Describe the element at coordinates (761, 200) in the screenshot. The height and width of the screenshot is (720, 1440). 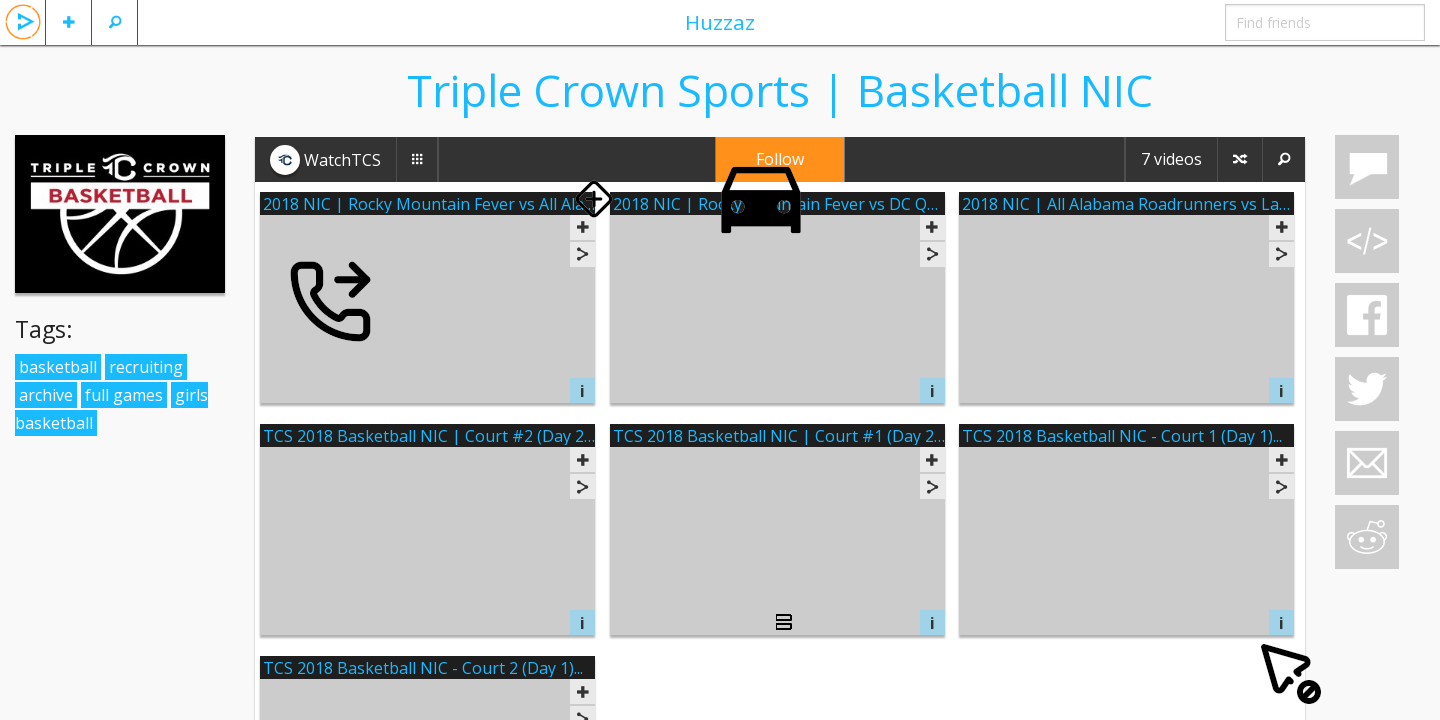
I see `access vehicle or driving settings` at that location.